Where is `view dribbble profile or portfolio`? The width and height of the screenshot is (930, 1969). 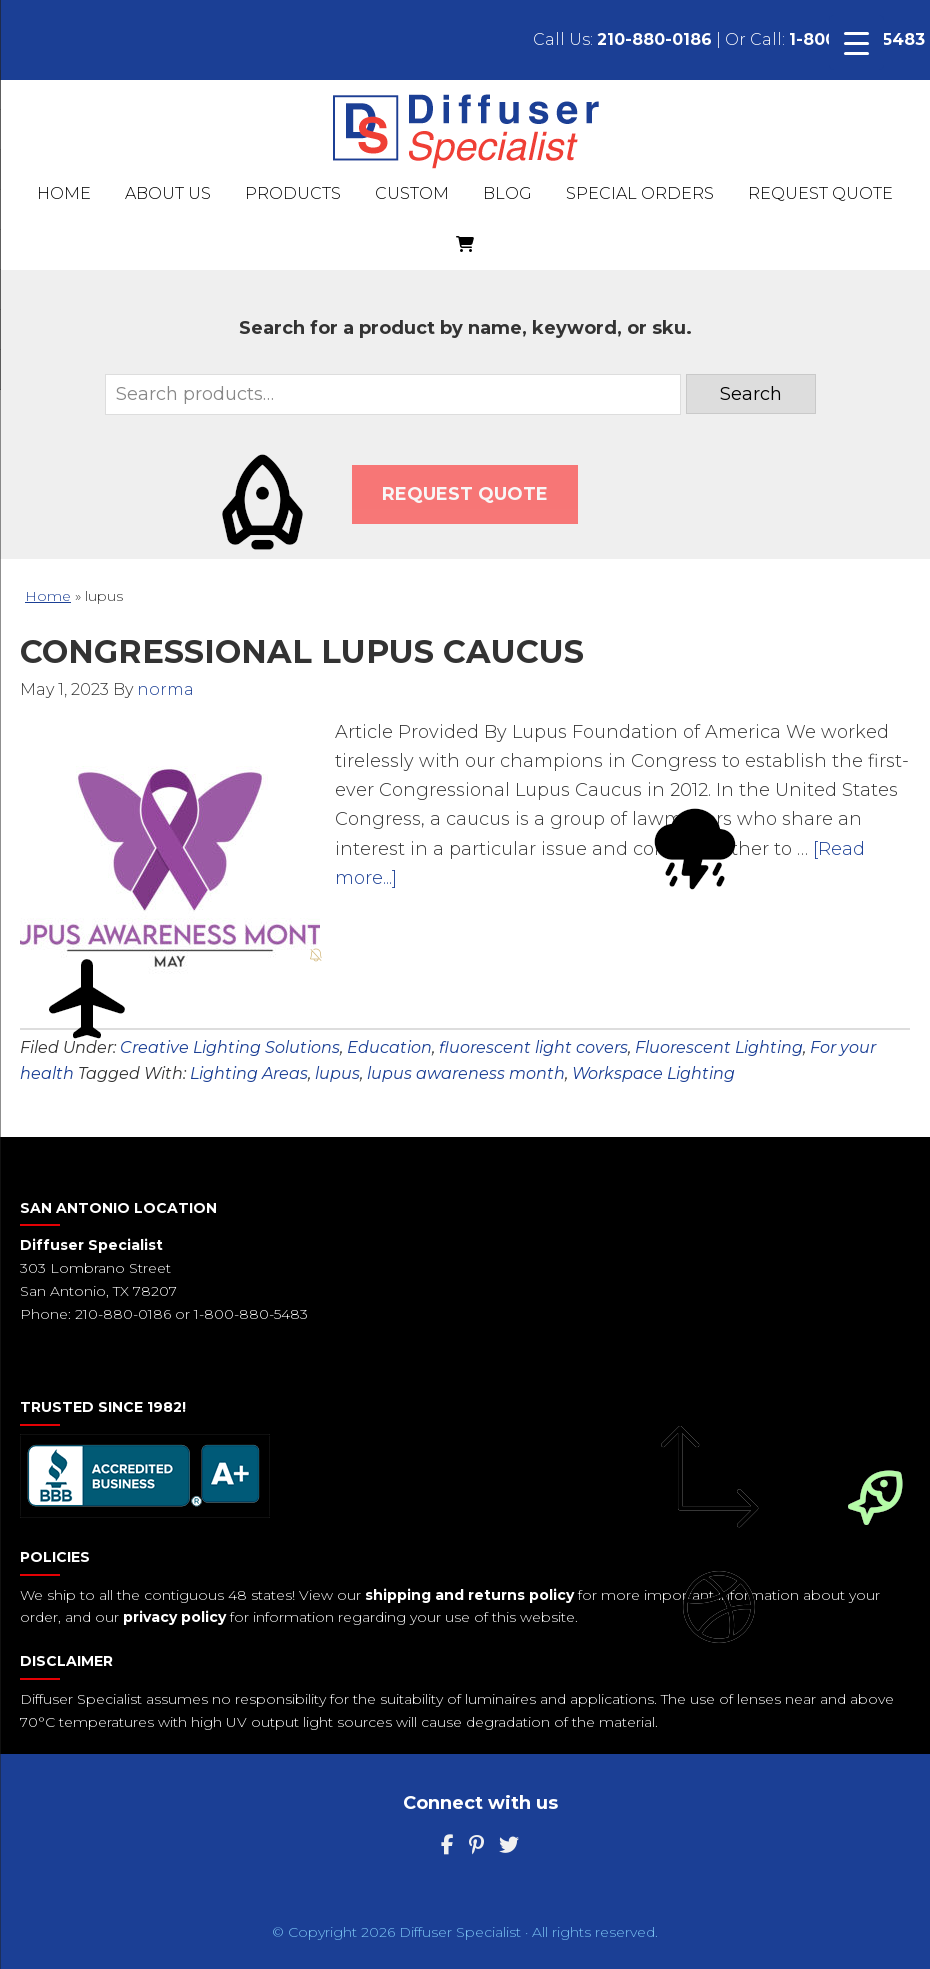 view dribbble profile or portfolio is located at coordinates (719, 1607).